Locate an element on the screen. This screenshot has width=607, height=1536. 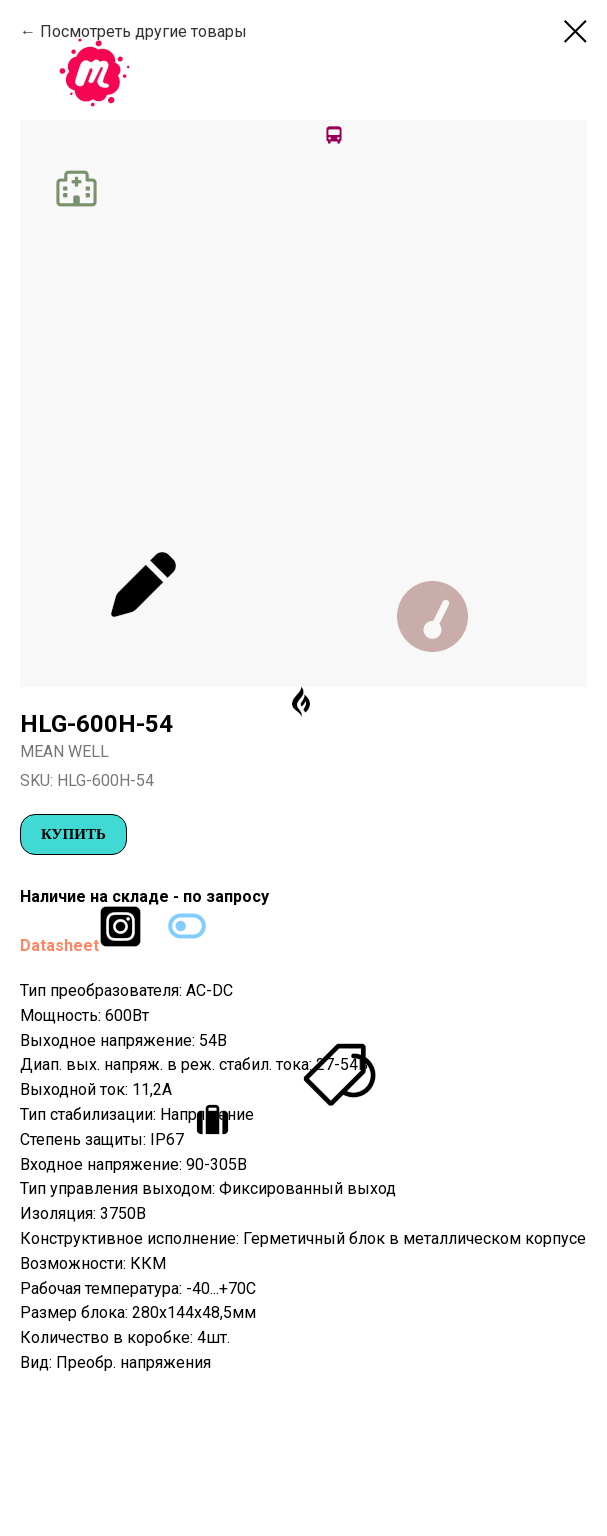
find nearby hospitals or medical facilities is located at coordinates (76, 188).